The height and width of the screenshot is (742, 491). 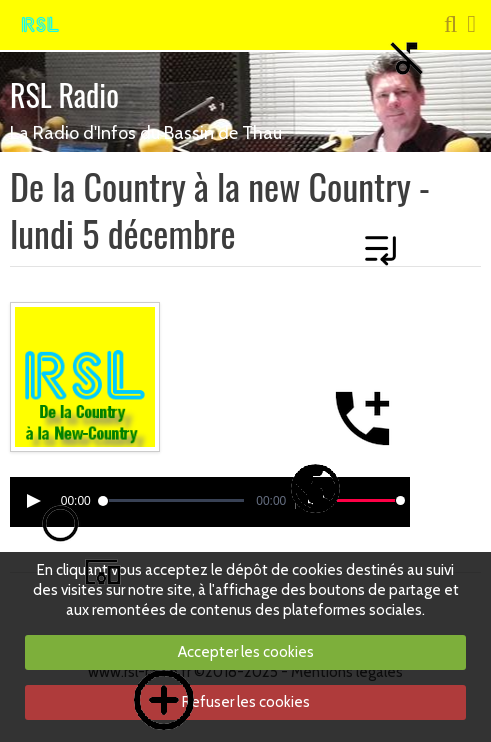 What do you see at coordinates (60, 523) in the screenshot?
I see `select a camera lens or aperture setting` at bounding box center [60, 523].